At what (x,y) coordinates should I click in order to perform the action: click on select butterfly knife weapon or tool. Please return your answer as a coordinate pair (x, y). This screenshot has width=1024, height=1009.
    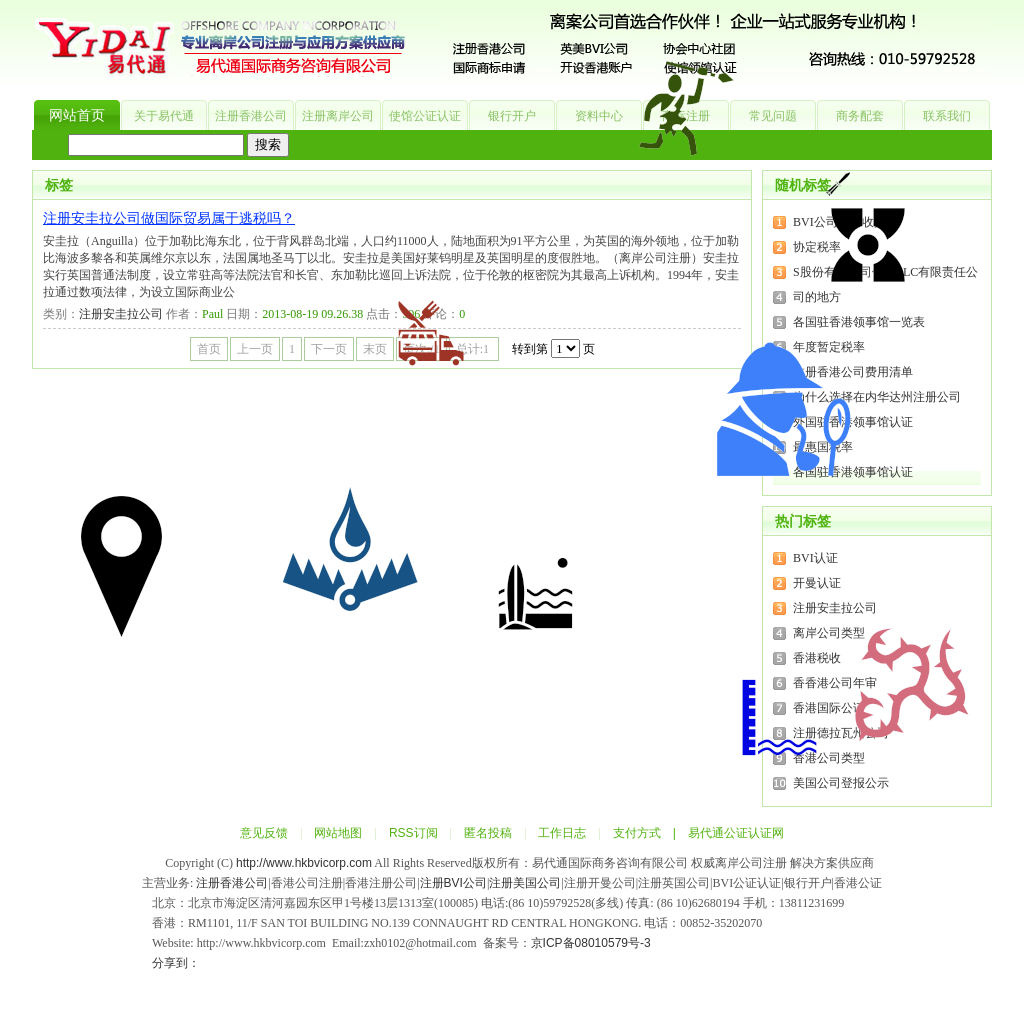
    Looking at the image, I should click on (838, 184).